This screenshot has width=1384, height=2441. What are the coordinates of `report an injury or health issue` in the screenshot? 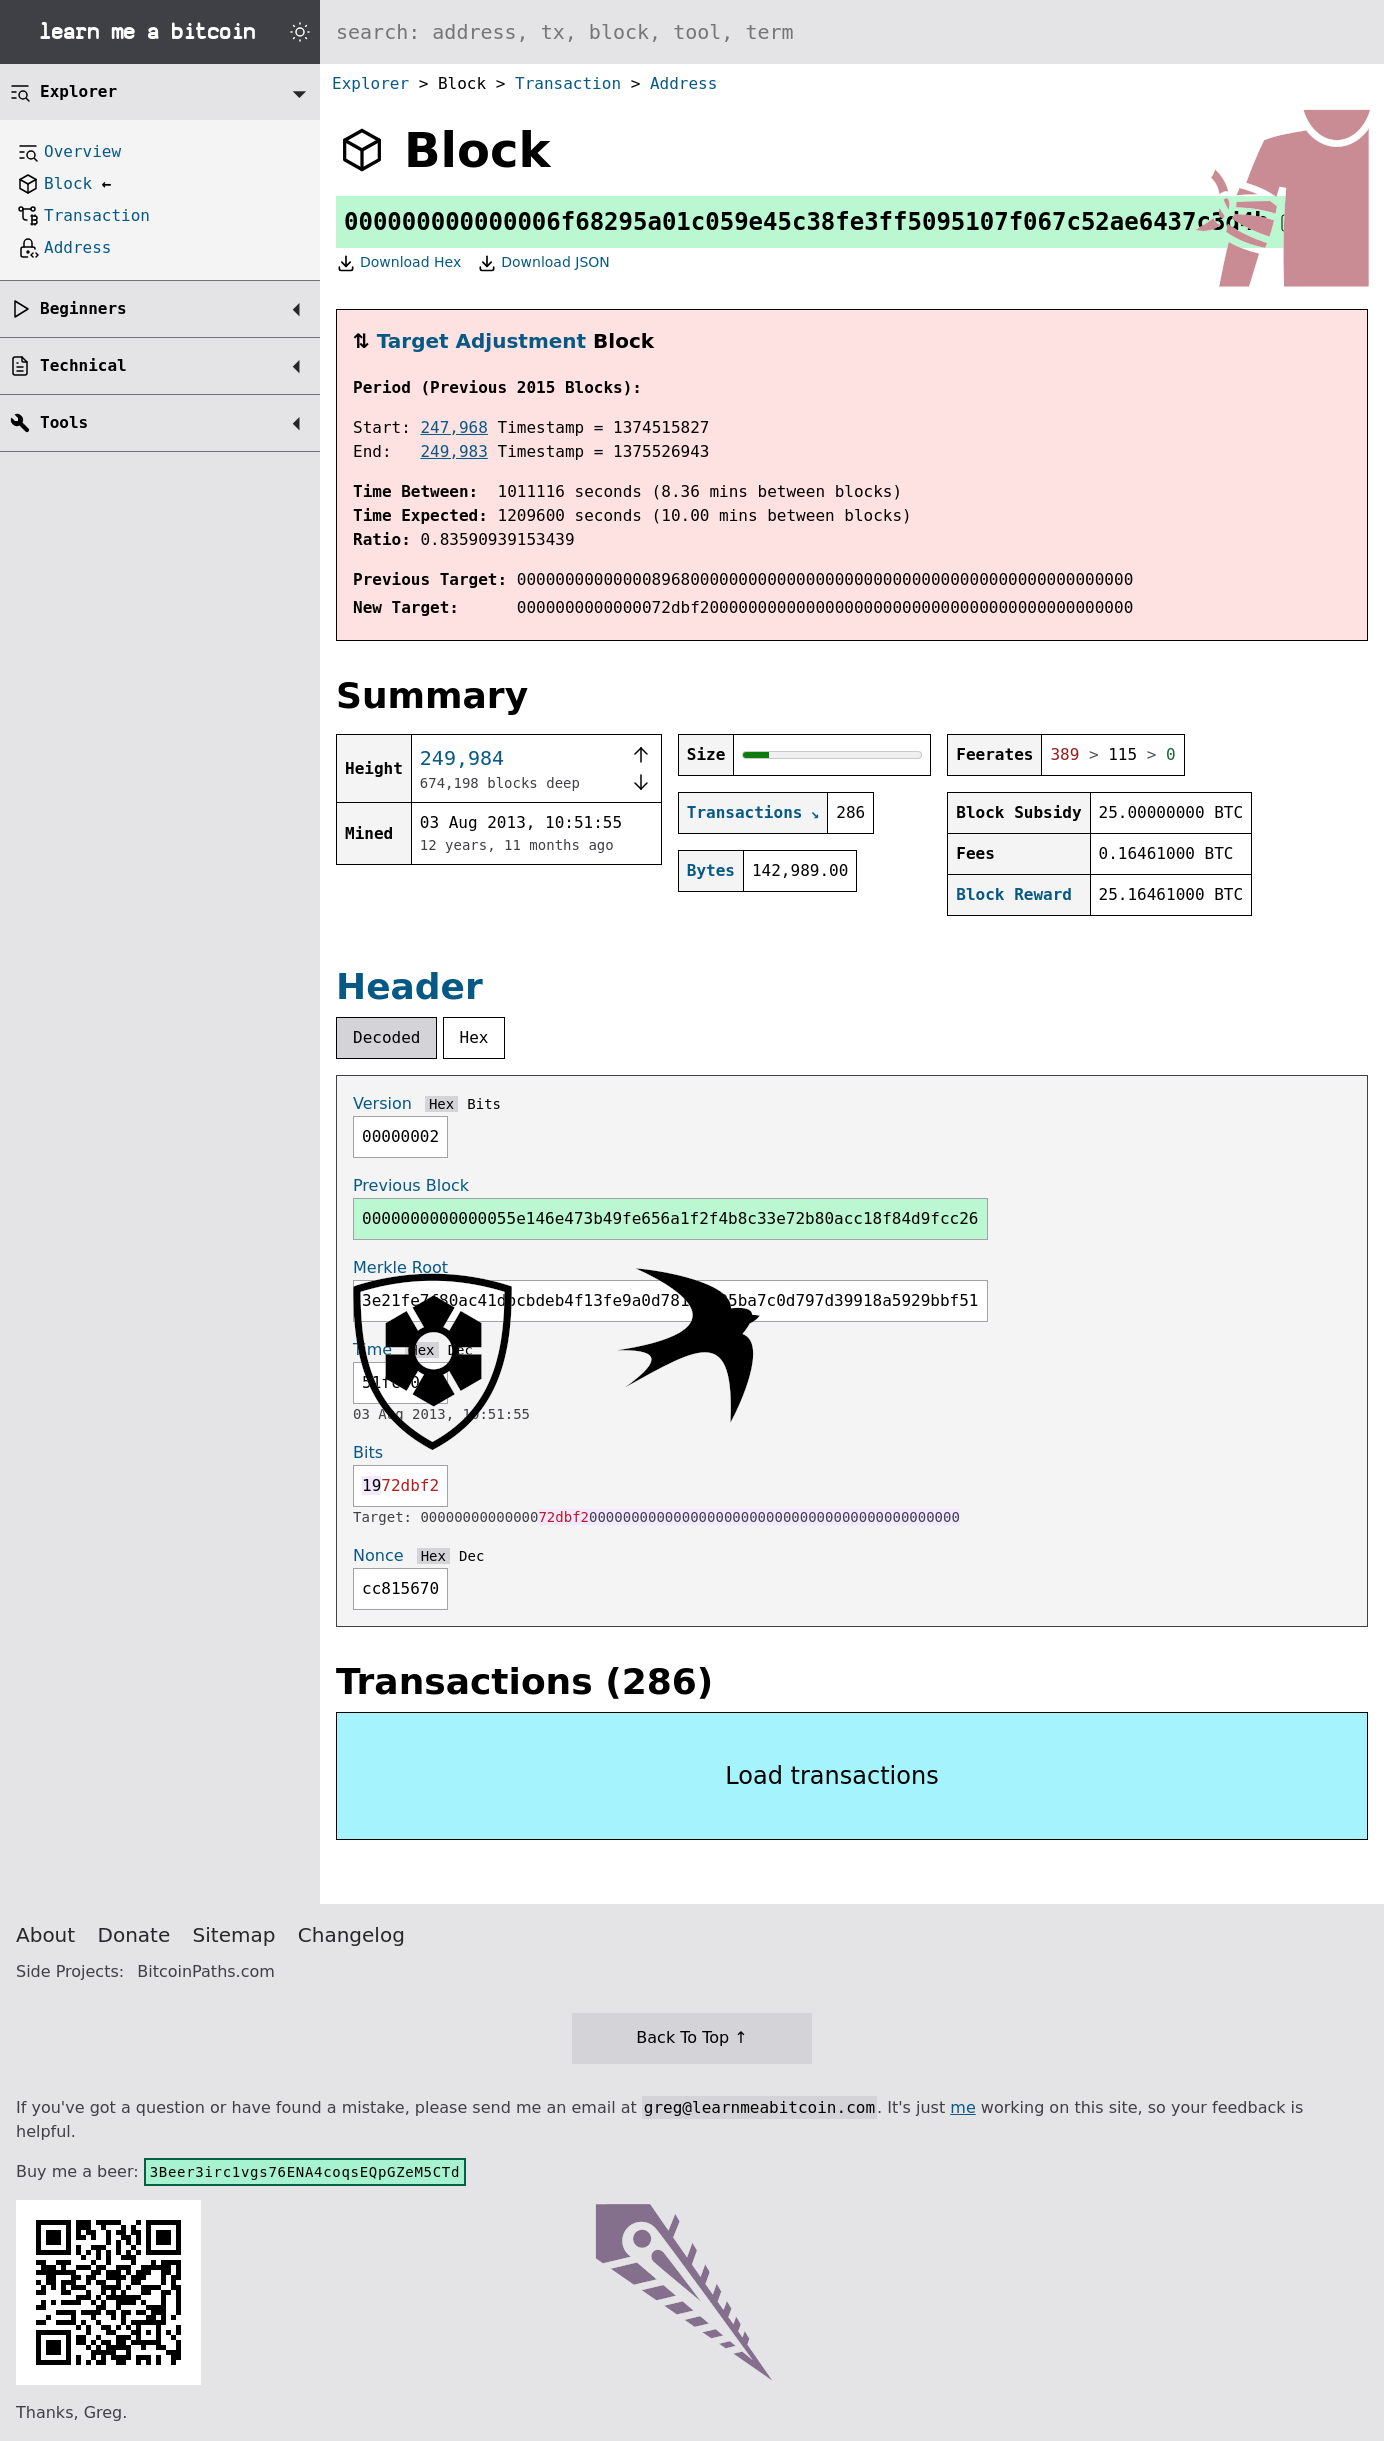 It's located at (1280, 198).